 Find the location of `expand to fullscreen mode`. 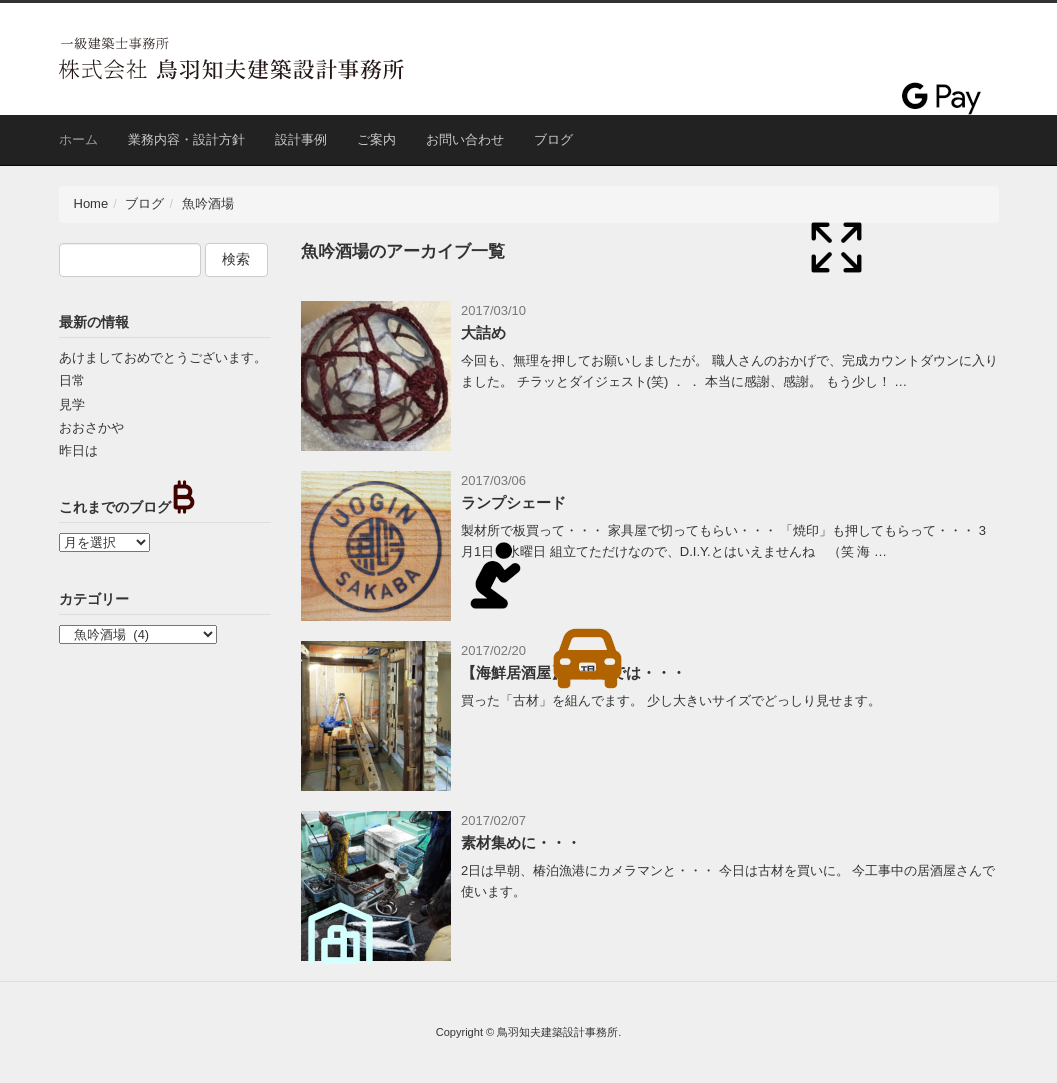

expand to fullscreen mode is located at coordinates (836, 247).